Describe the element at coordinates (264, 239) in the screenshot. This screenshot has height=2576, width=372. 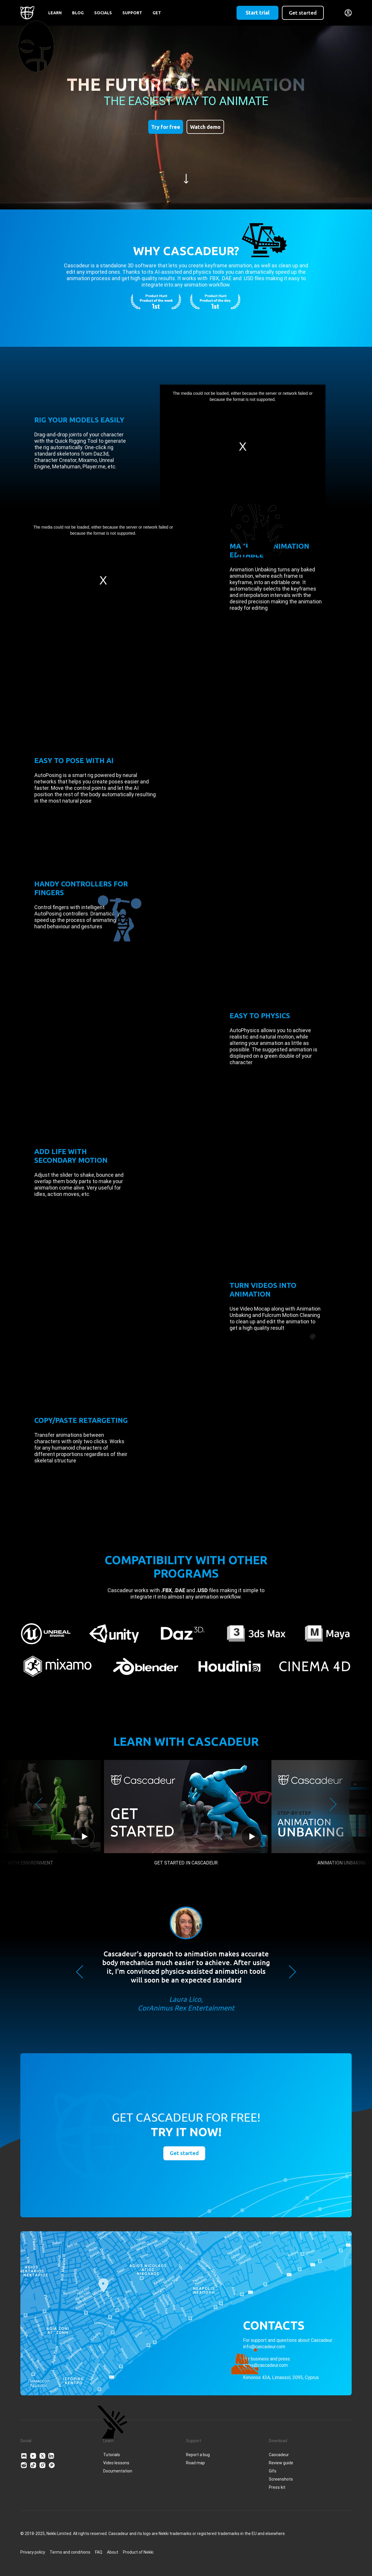
I see `bucket wheel excavator machinery icon` at that location.